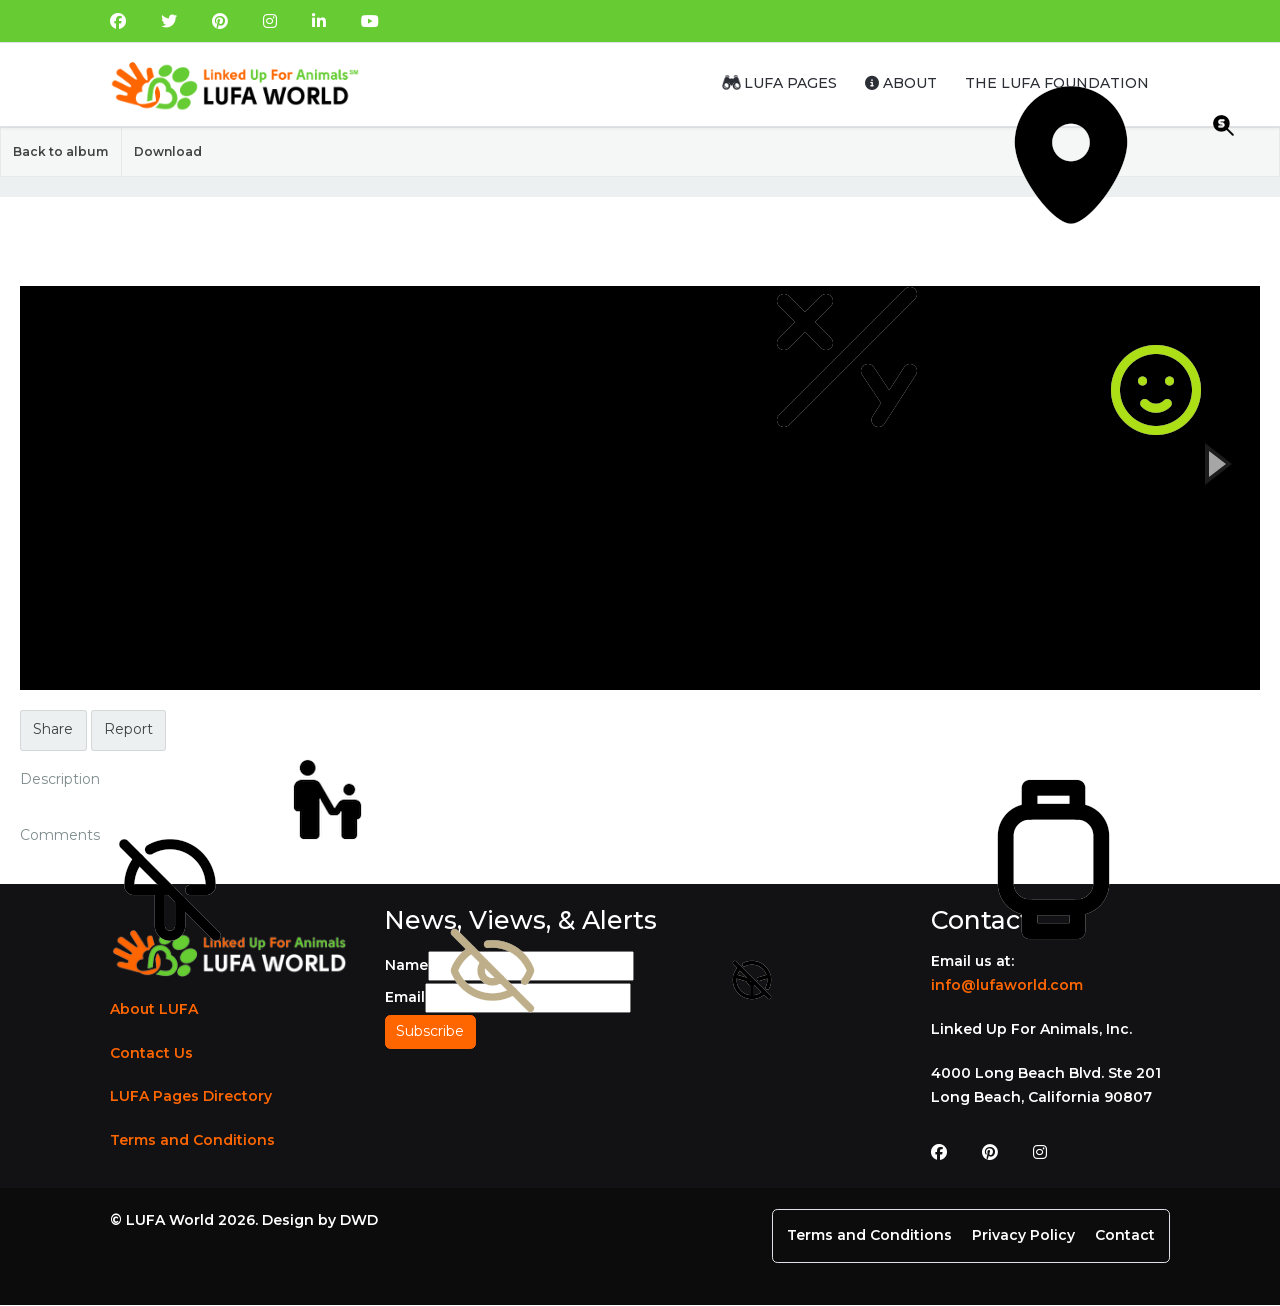  Describe the element at coordinates (170, 890) in the screenshot. I see `indicates mushroom-free or no mushrooms` at that location.